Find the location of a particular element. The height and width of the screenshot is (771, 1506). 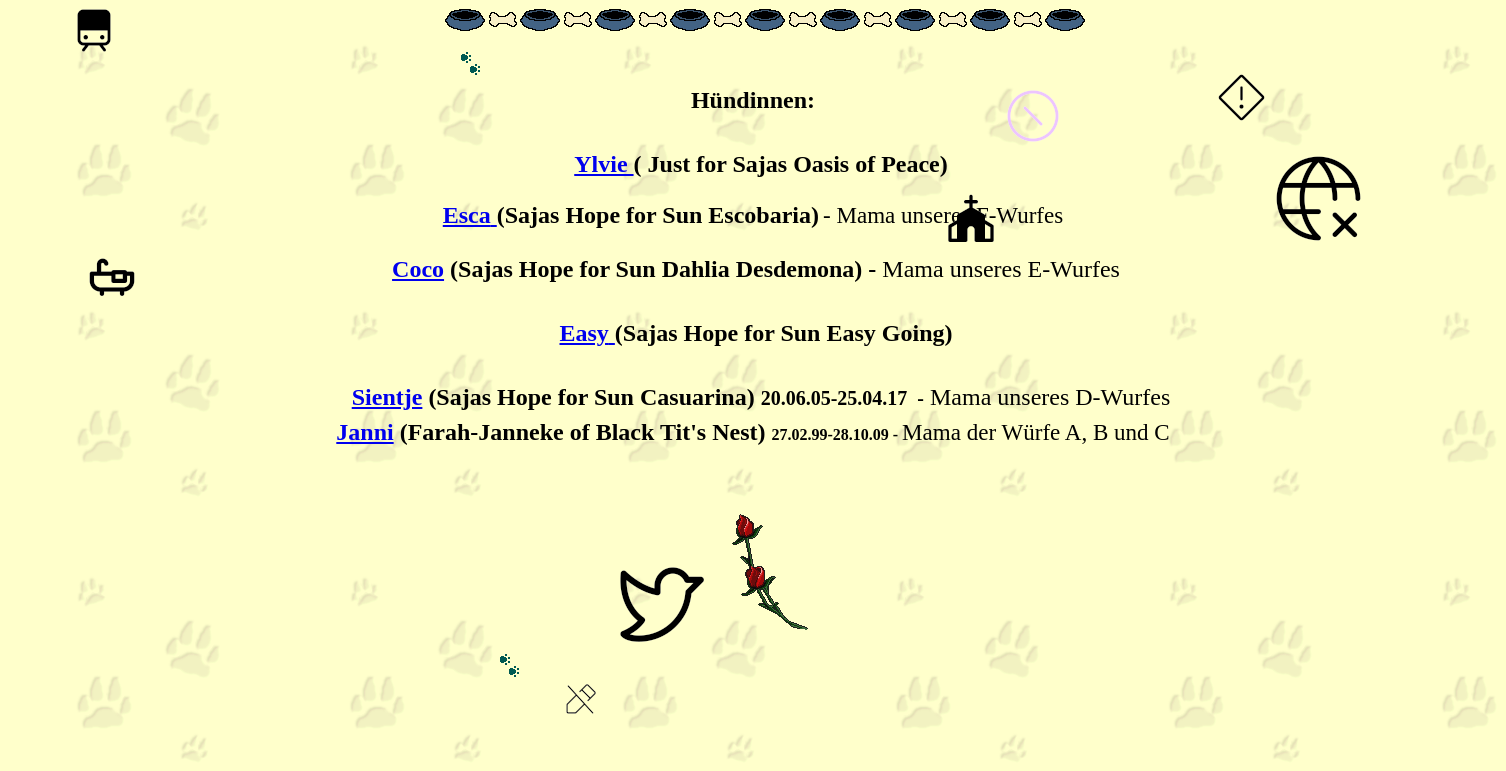

editing is disabled is located at coordinates (580, 699).